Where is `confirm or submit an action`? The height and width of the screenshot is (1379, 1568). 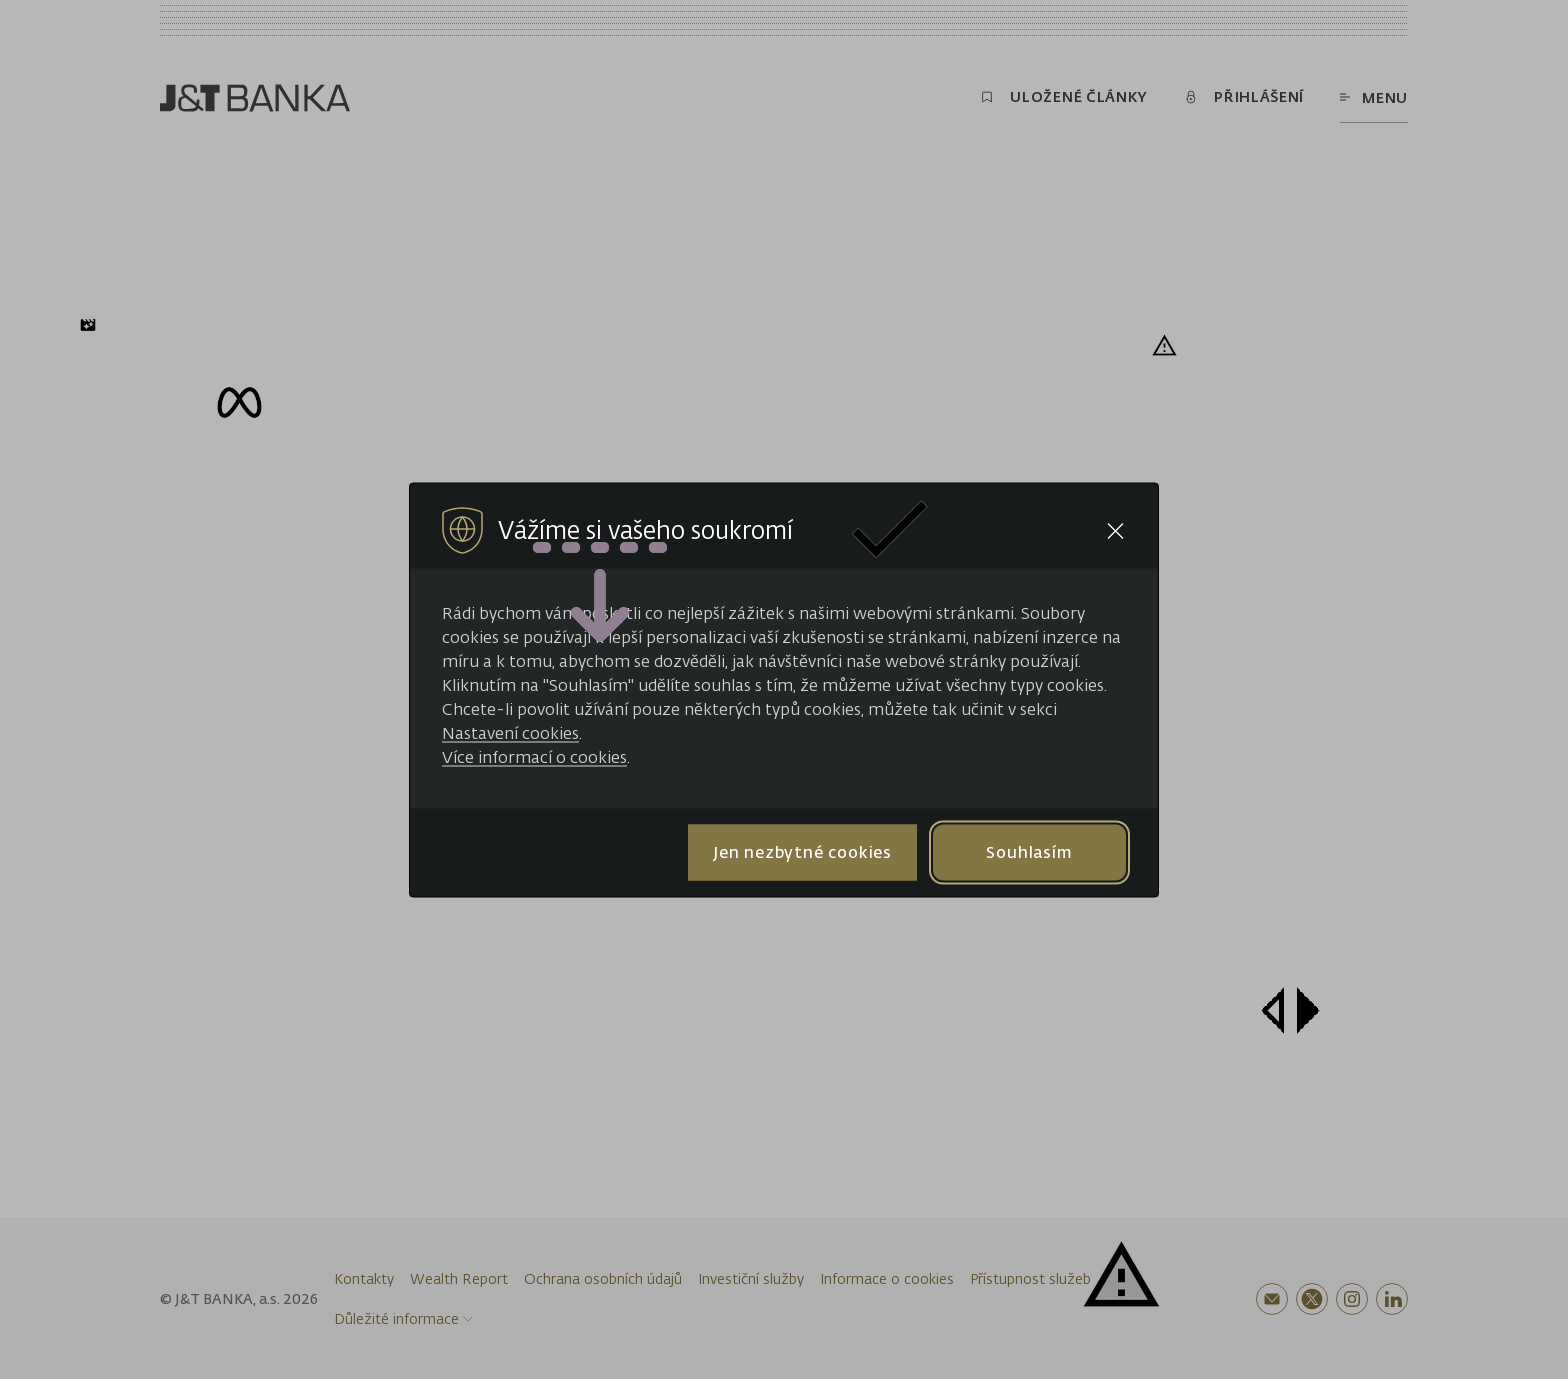
confirm or submit an action is located at coordinates (889, 528).